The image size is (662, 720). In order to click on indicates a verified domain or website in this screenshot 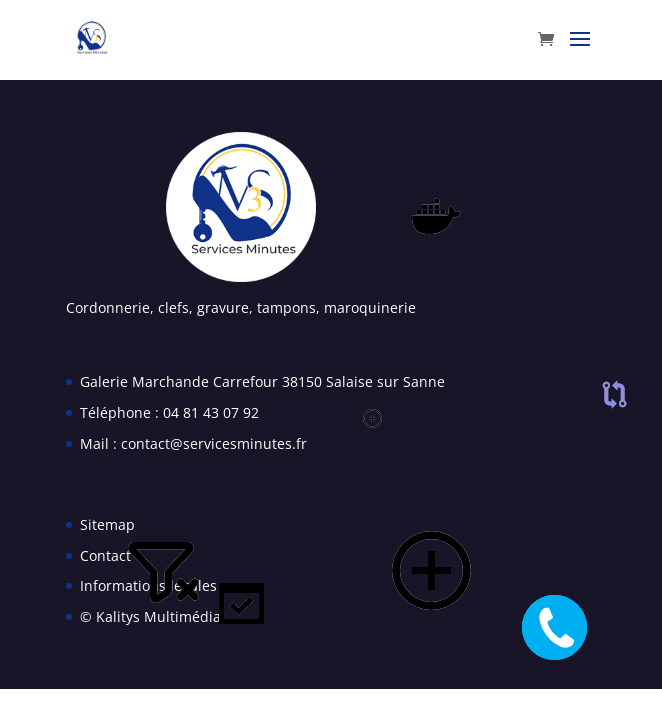, I will do `click(241, 603)`.